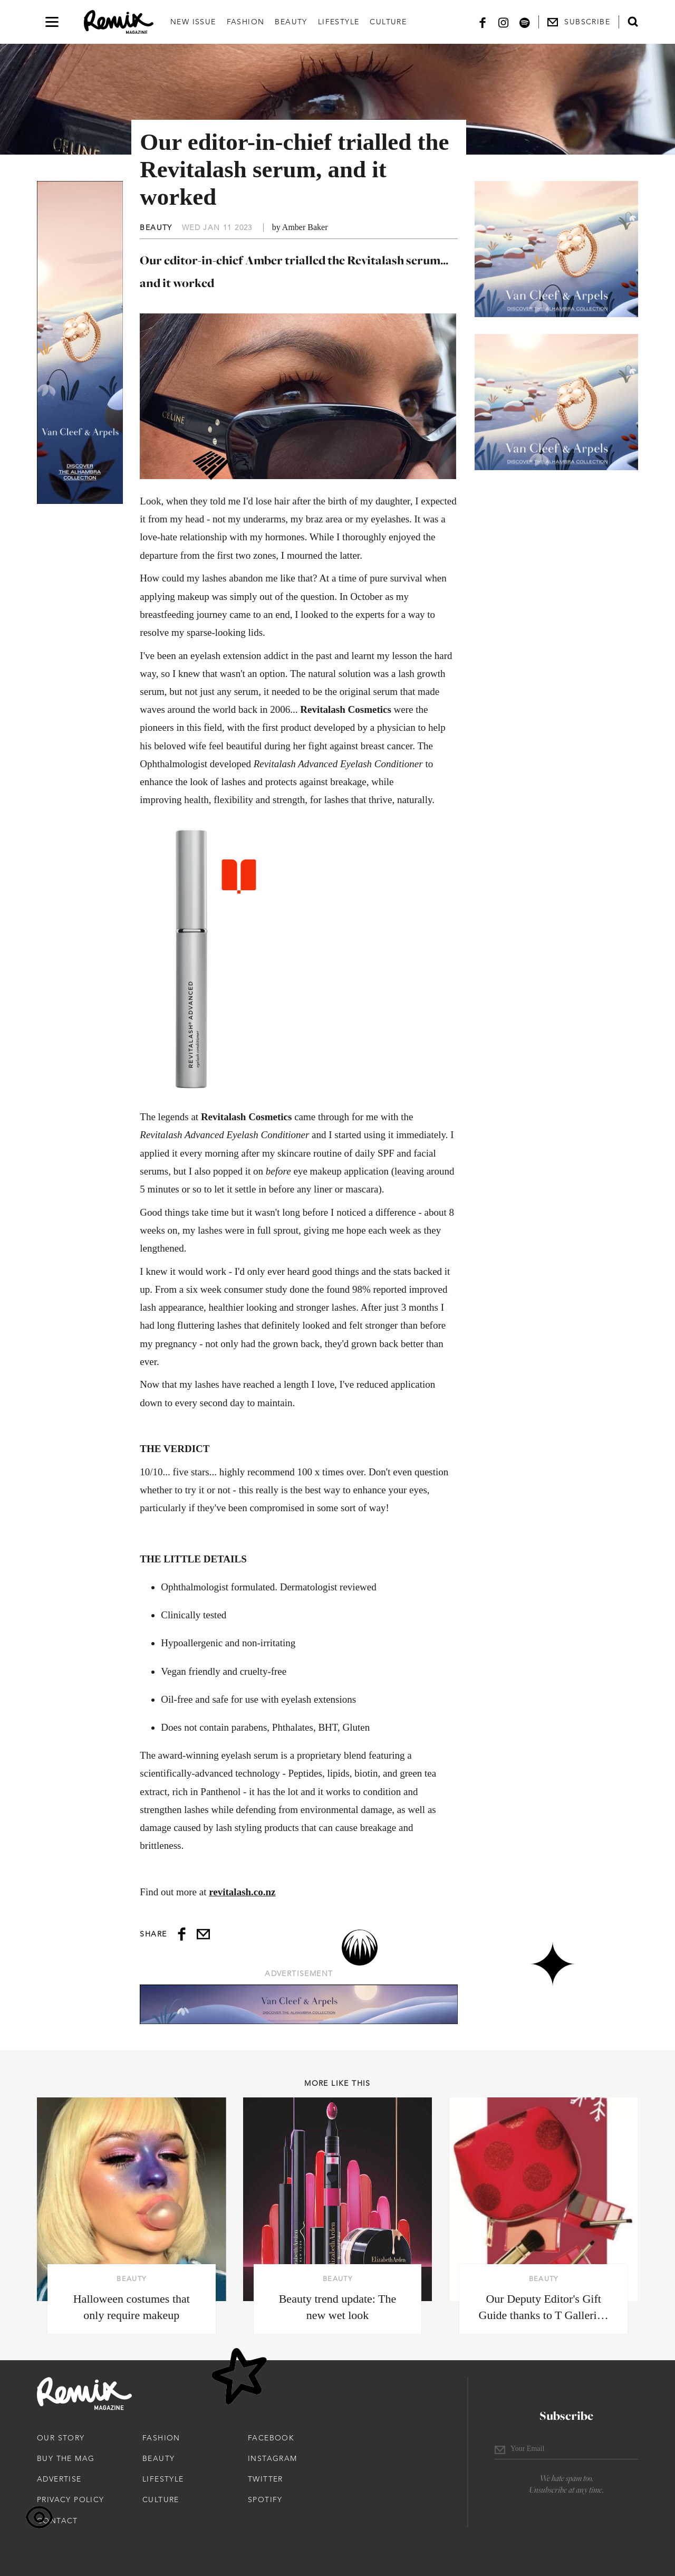  I want to click on open Google Gemini AI assistant, so click(553, 1964).